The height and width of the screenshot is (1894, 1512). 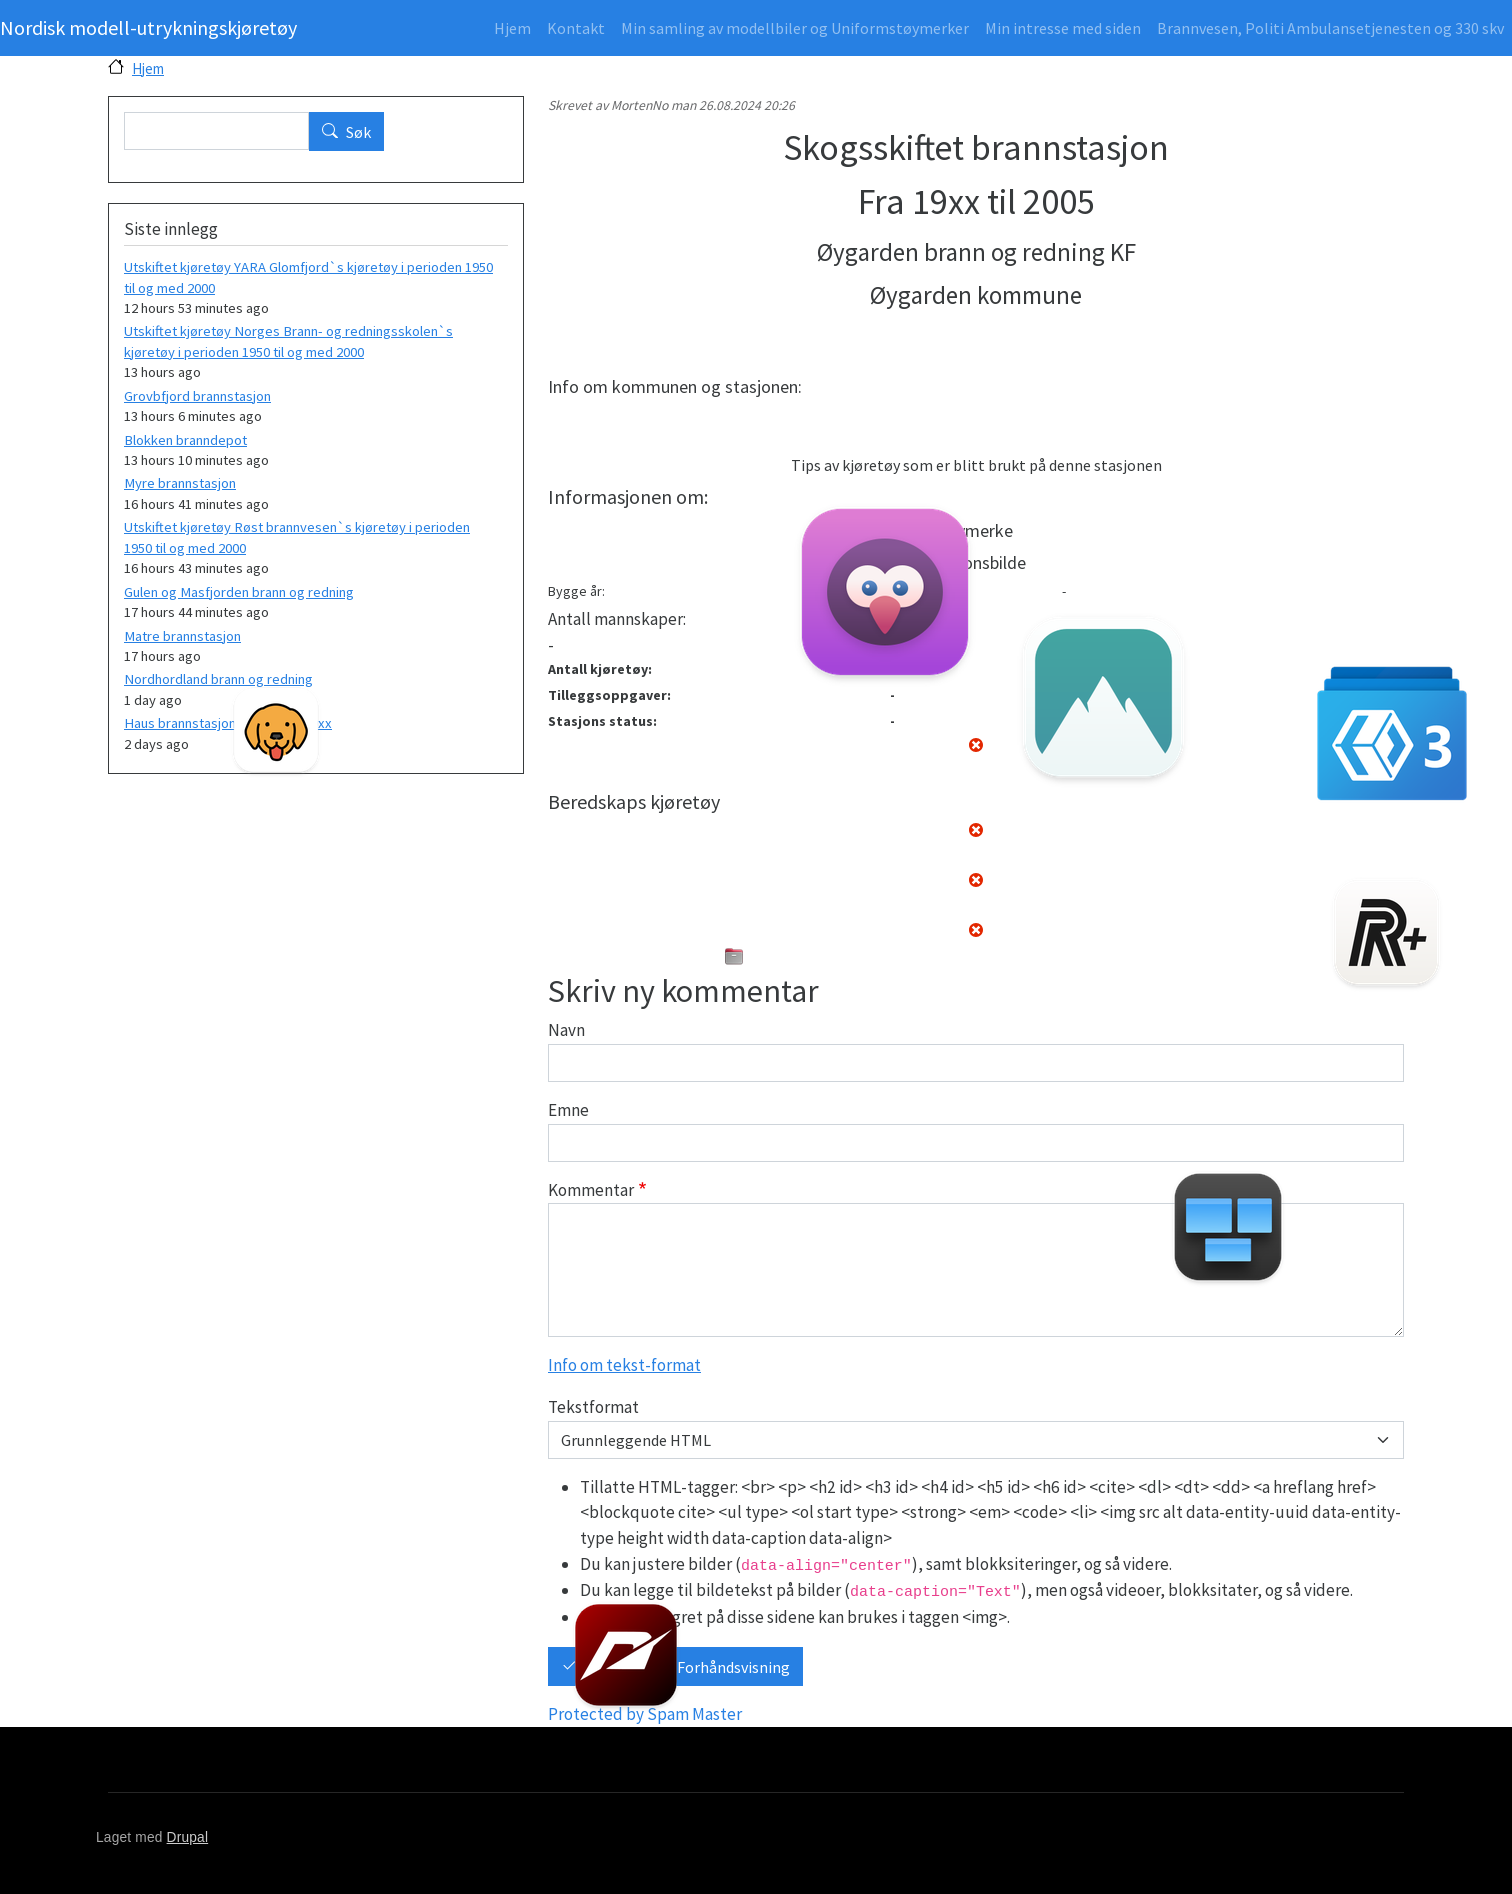 I want to click on open RetroPlus retro gaming app, so click(x=1386, y=932).